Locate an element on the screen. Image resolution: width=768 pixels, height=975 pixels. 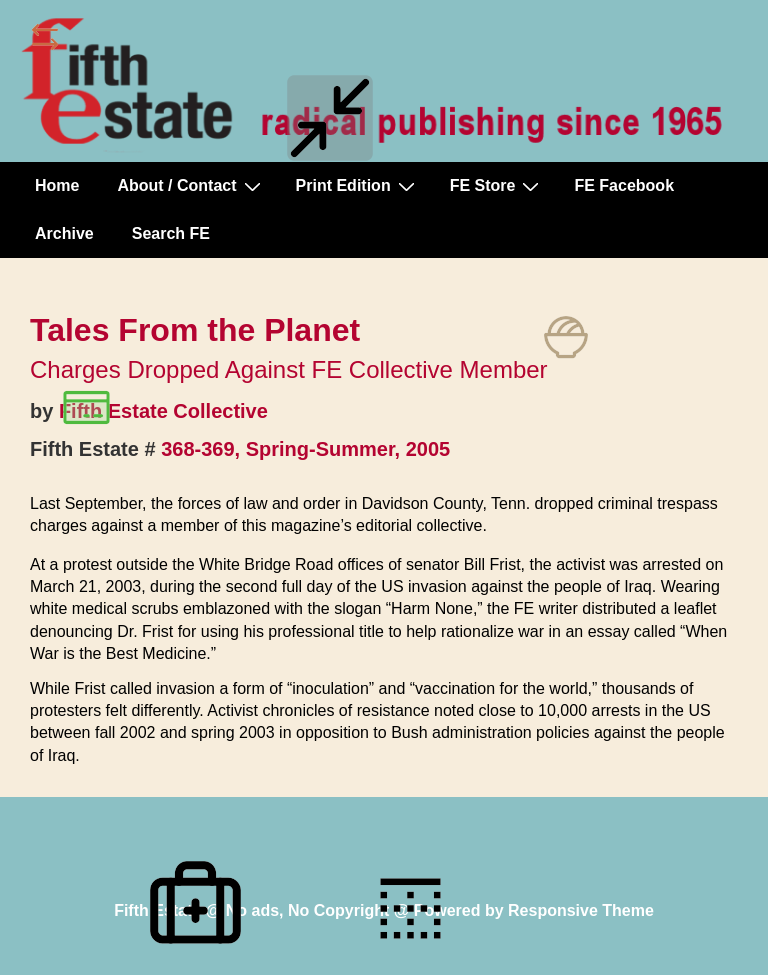
access medical or health records is located at coordinates (195, 906).